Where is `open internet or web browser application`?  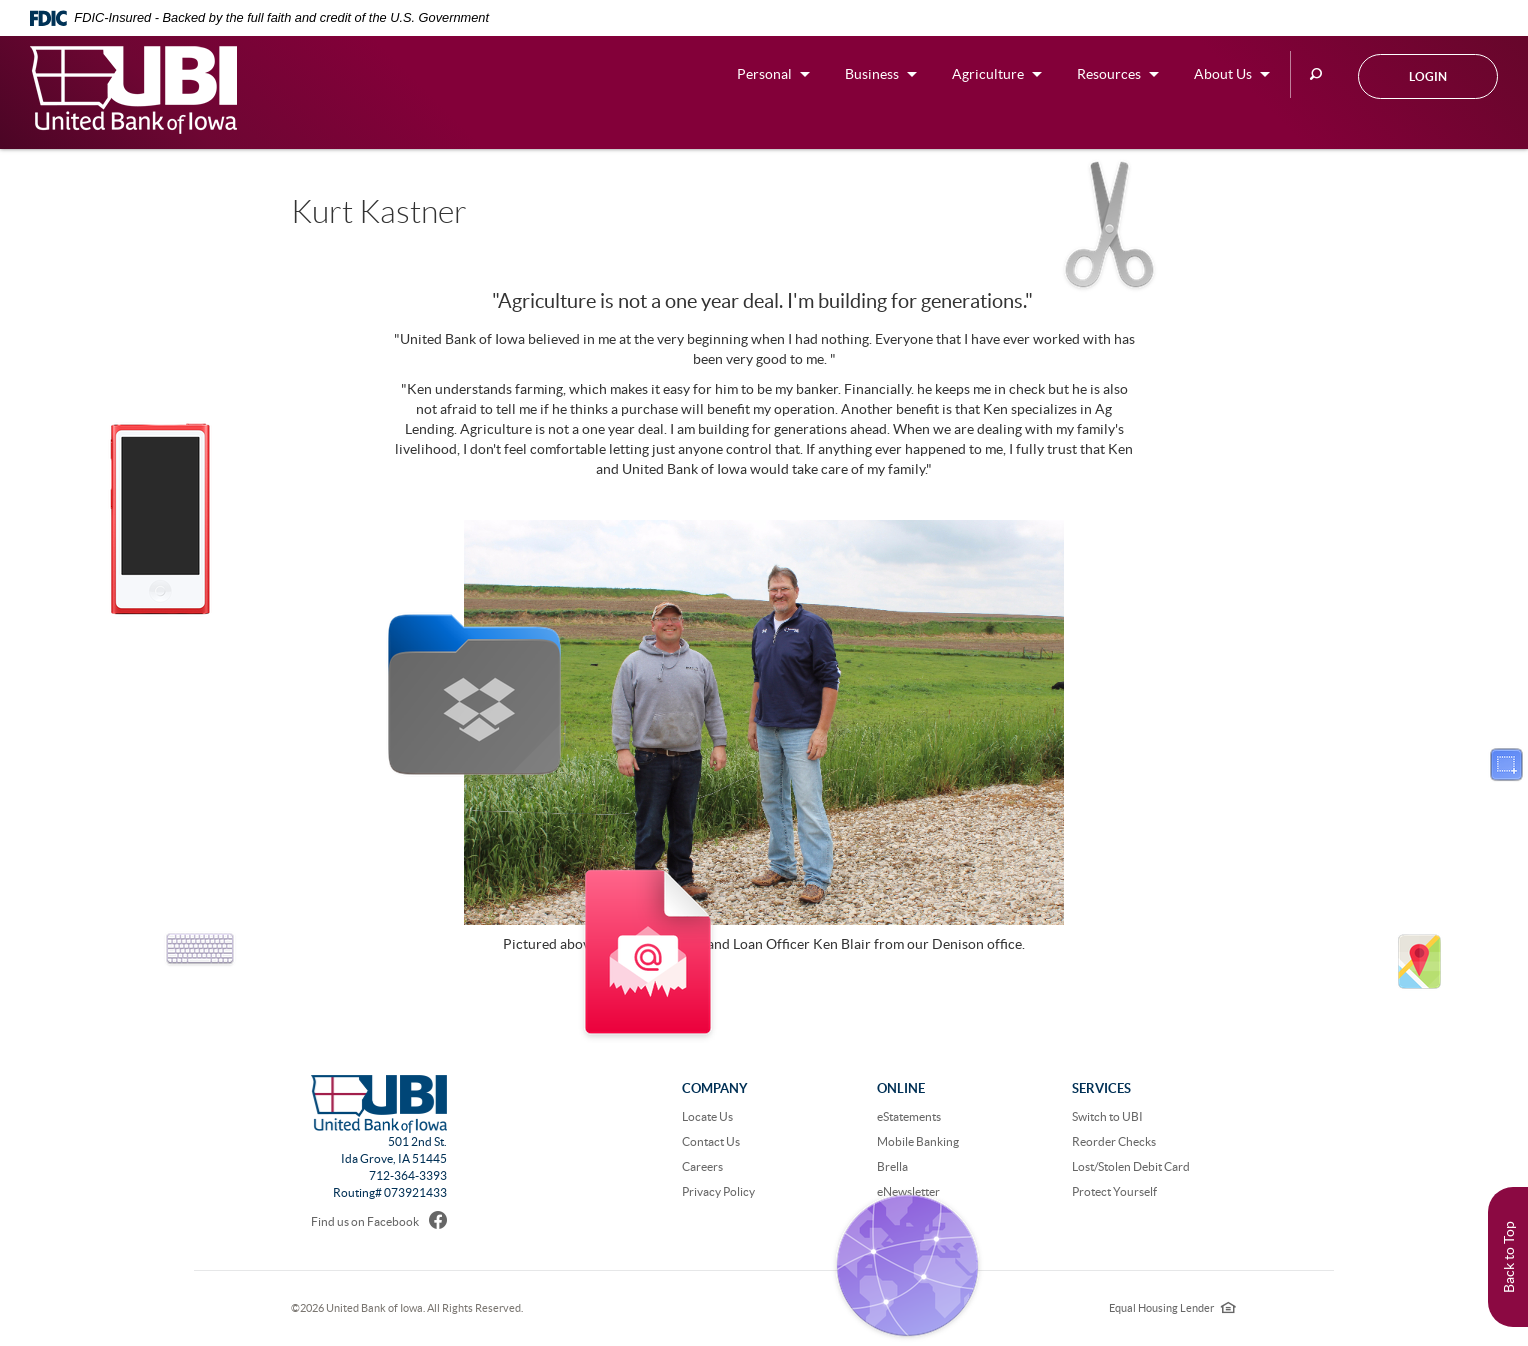 open internet or web browser application is located at coordinates (907, 1265).